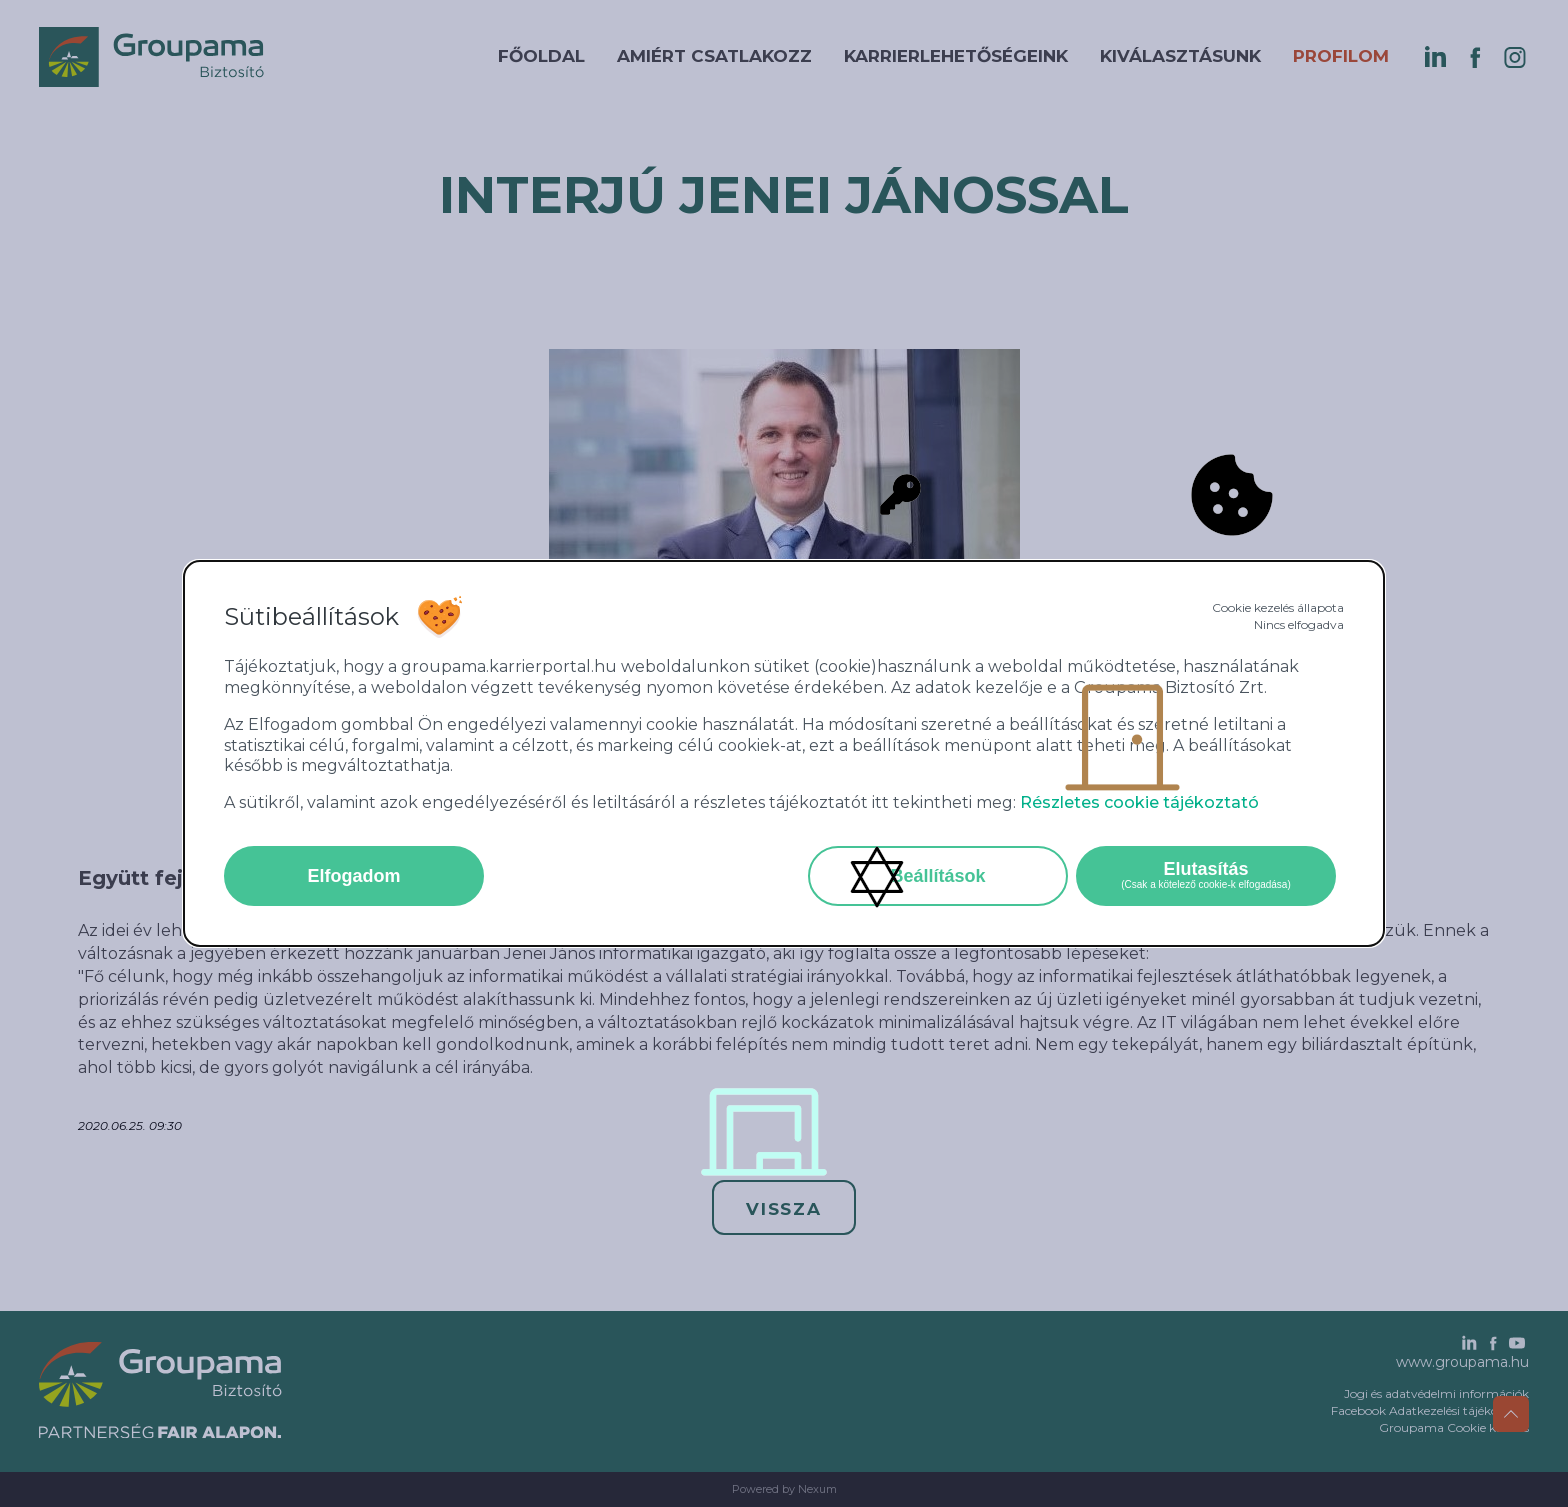  Describe the element at coordinates (764, 1134) in the screenshot. I see `open whiteboard or presentation mode` at that location.